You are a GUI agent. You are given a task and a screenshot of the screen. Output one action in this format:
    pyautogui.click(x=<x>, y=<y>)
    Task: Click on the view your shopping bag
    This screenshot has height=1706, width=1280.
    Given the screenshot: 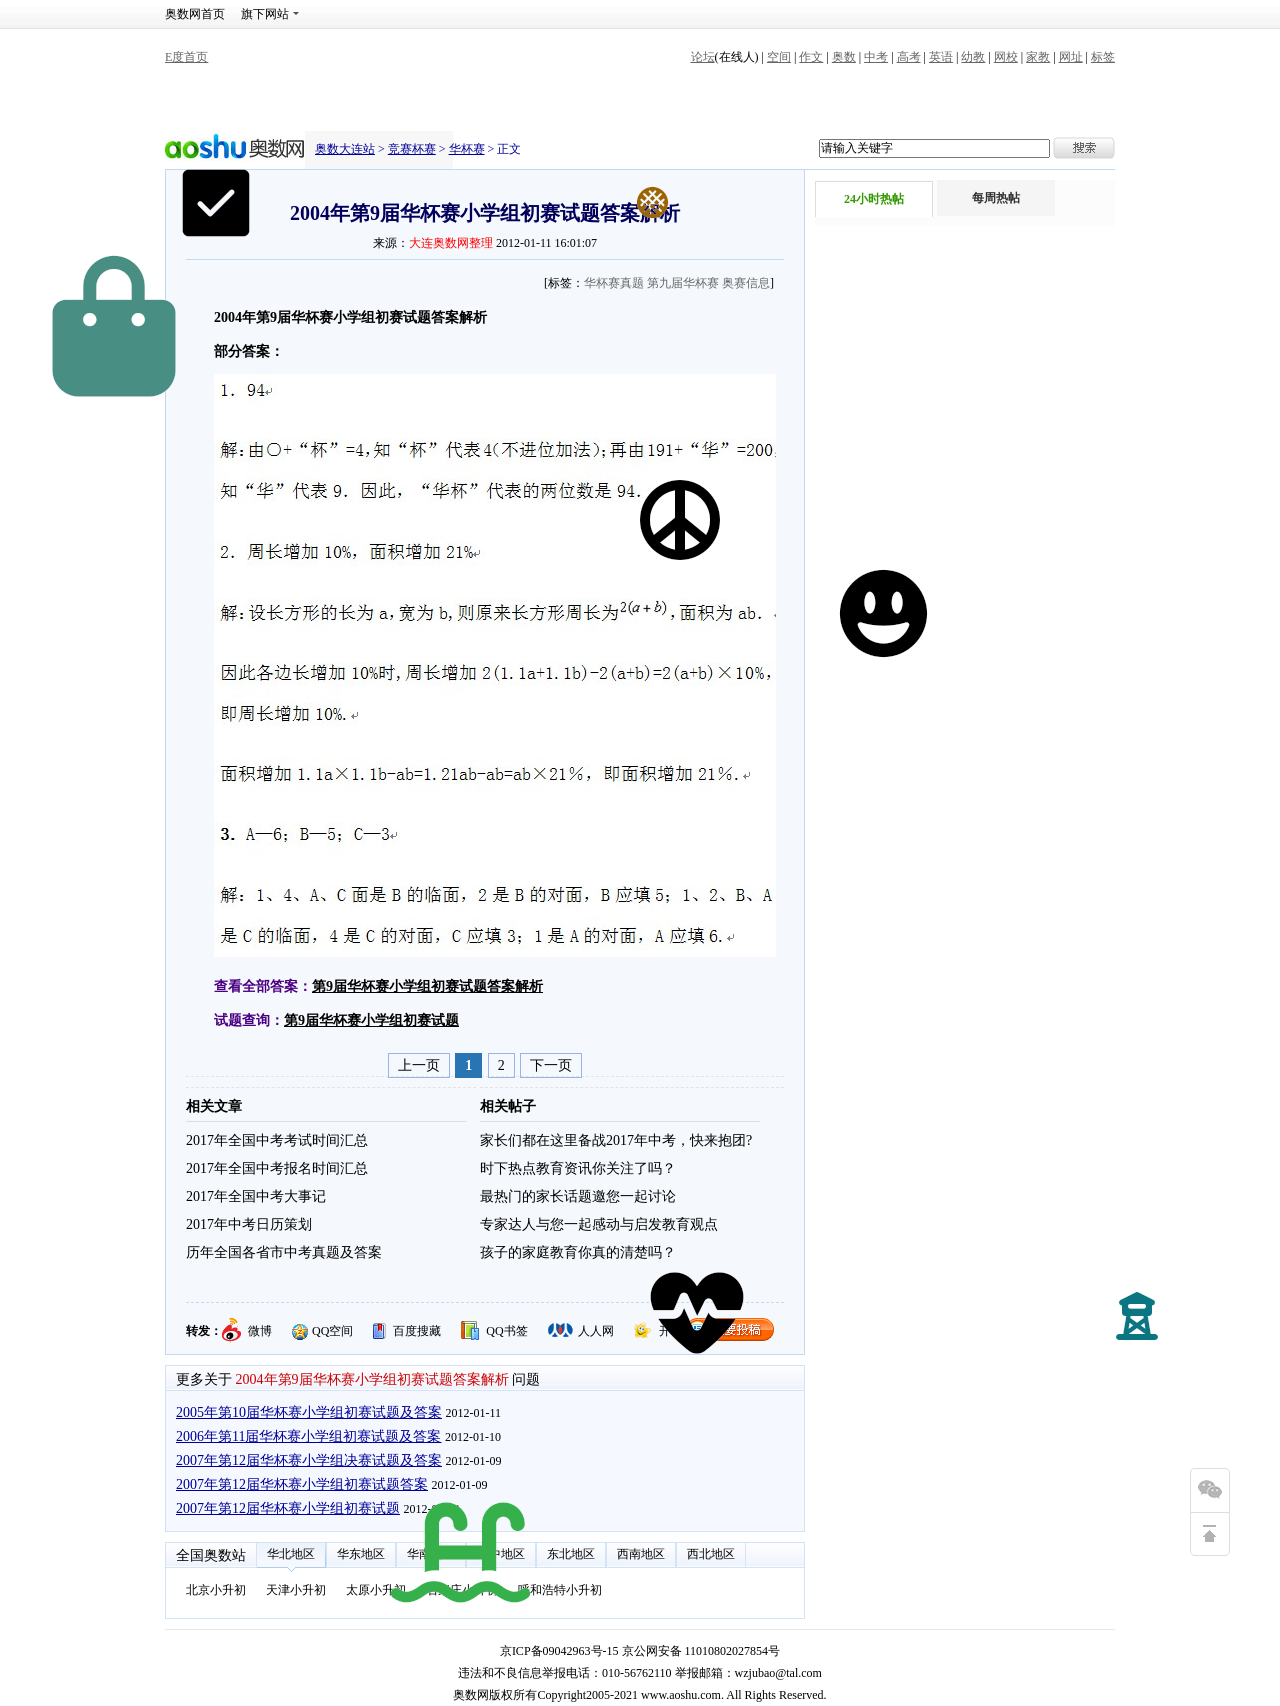 What is the action you would take?
    pyautogui.click(x=114, y=335)
    